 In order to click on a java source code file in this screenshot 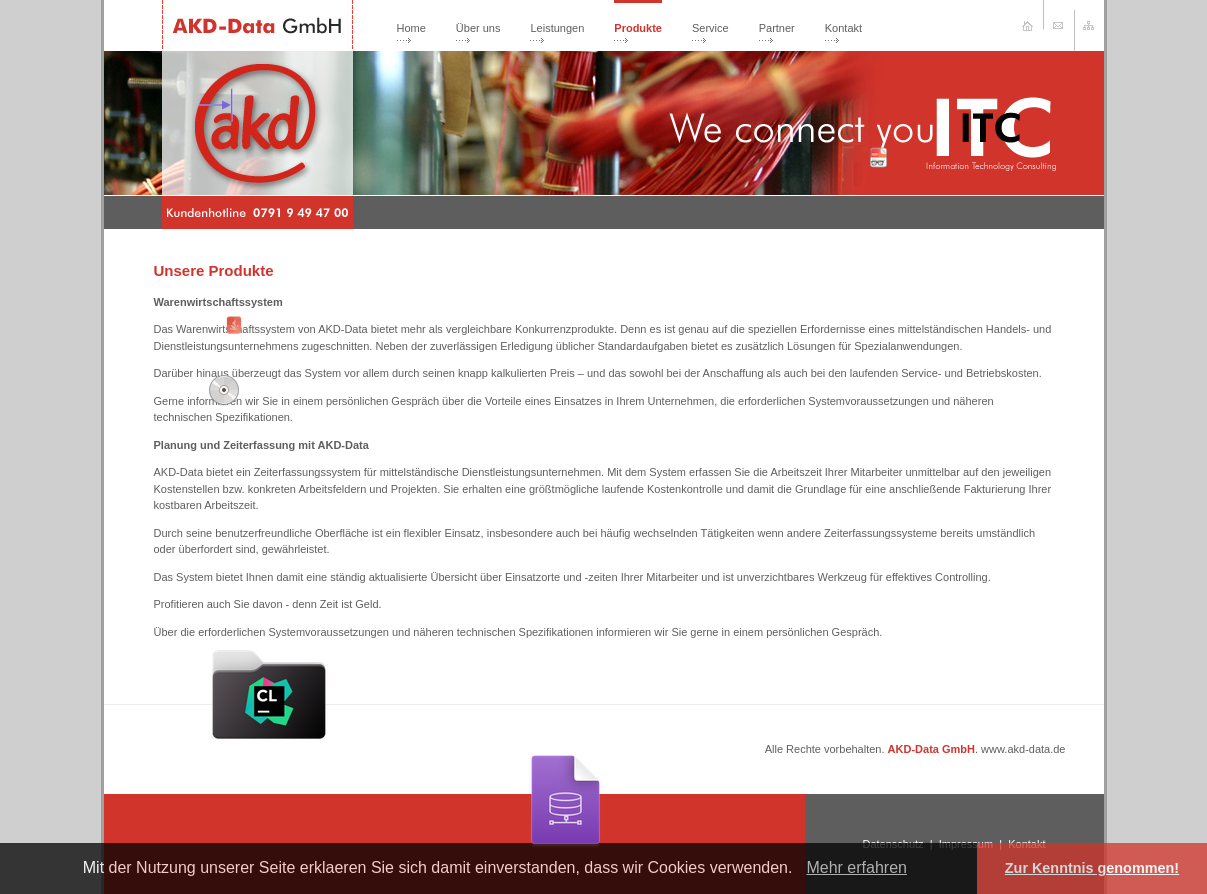, I will do `click(234, 325)`.